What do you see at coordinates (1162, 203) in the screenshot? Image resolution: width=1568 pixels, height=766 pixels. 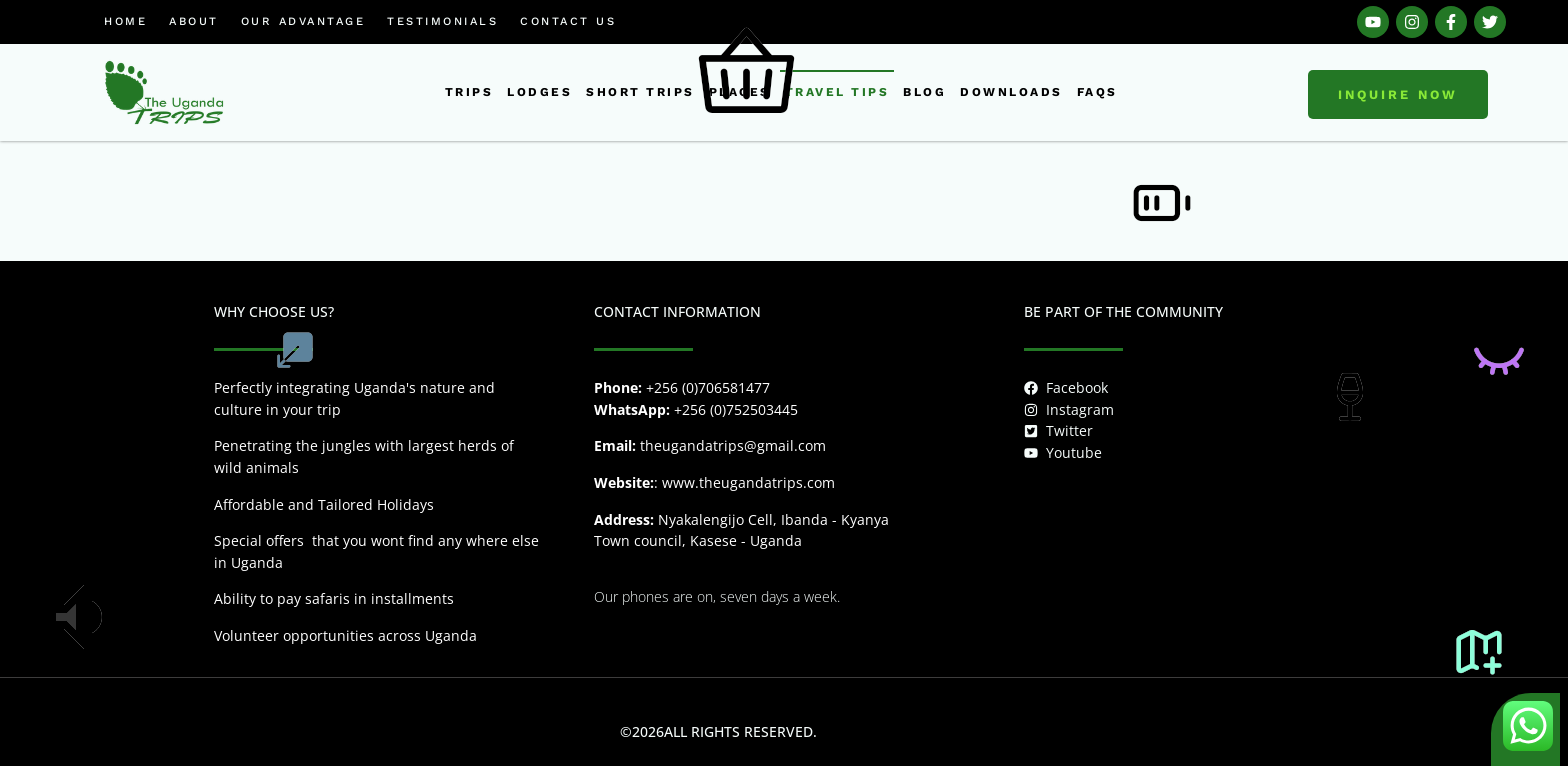 I see `indicates medium battery level` at bounding box center [1162, 203].